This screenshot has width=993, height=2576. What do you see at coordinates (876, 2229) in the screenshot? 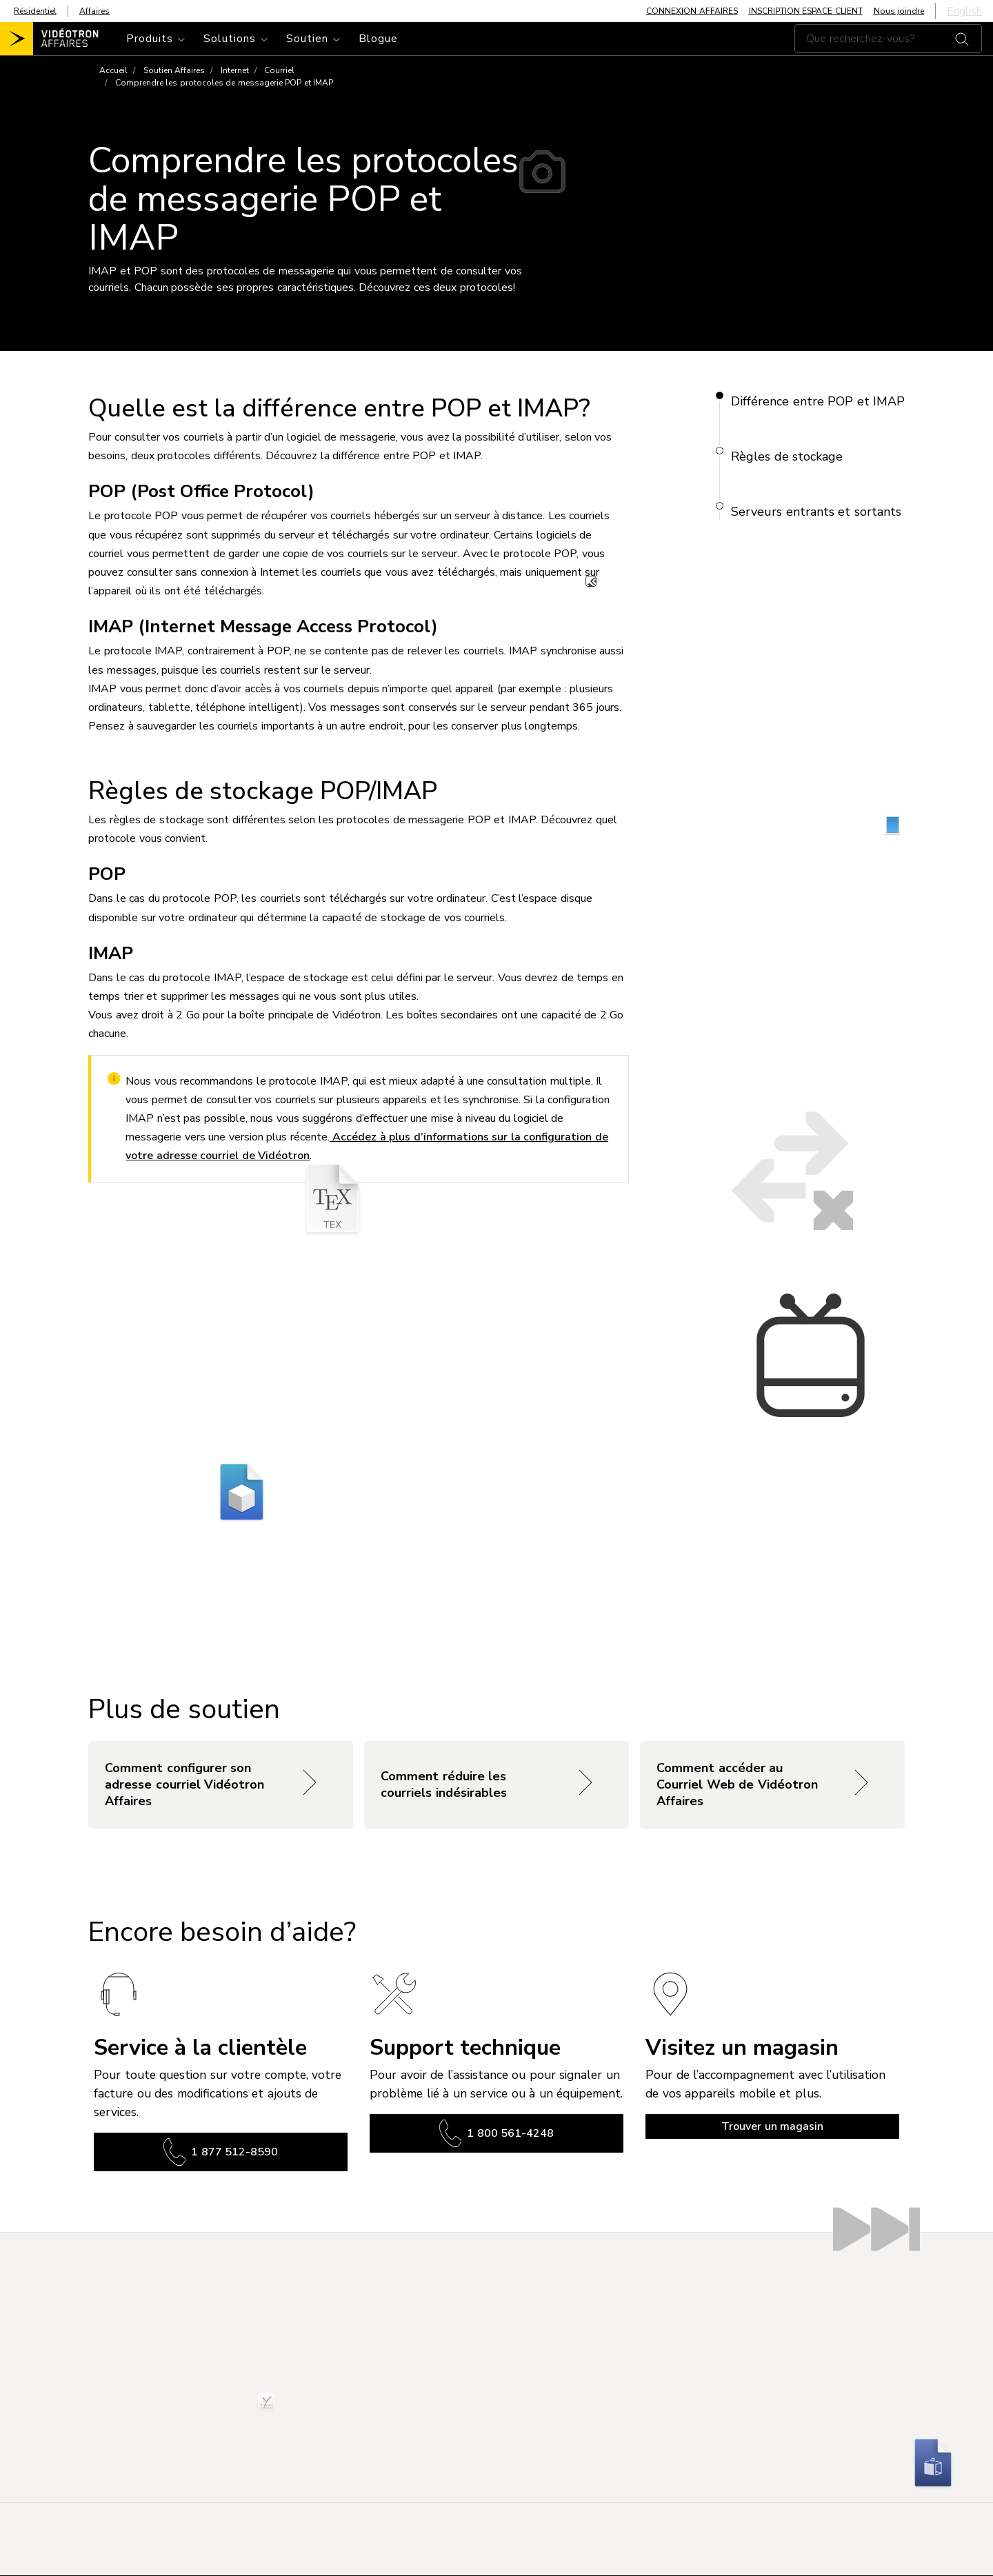
I see `skip to the next track` at bounding box center [876, 2229].